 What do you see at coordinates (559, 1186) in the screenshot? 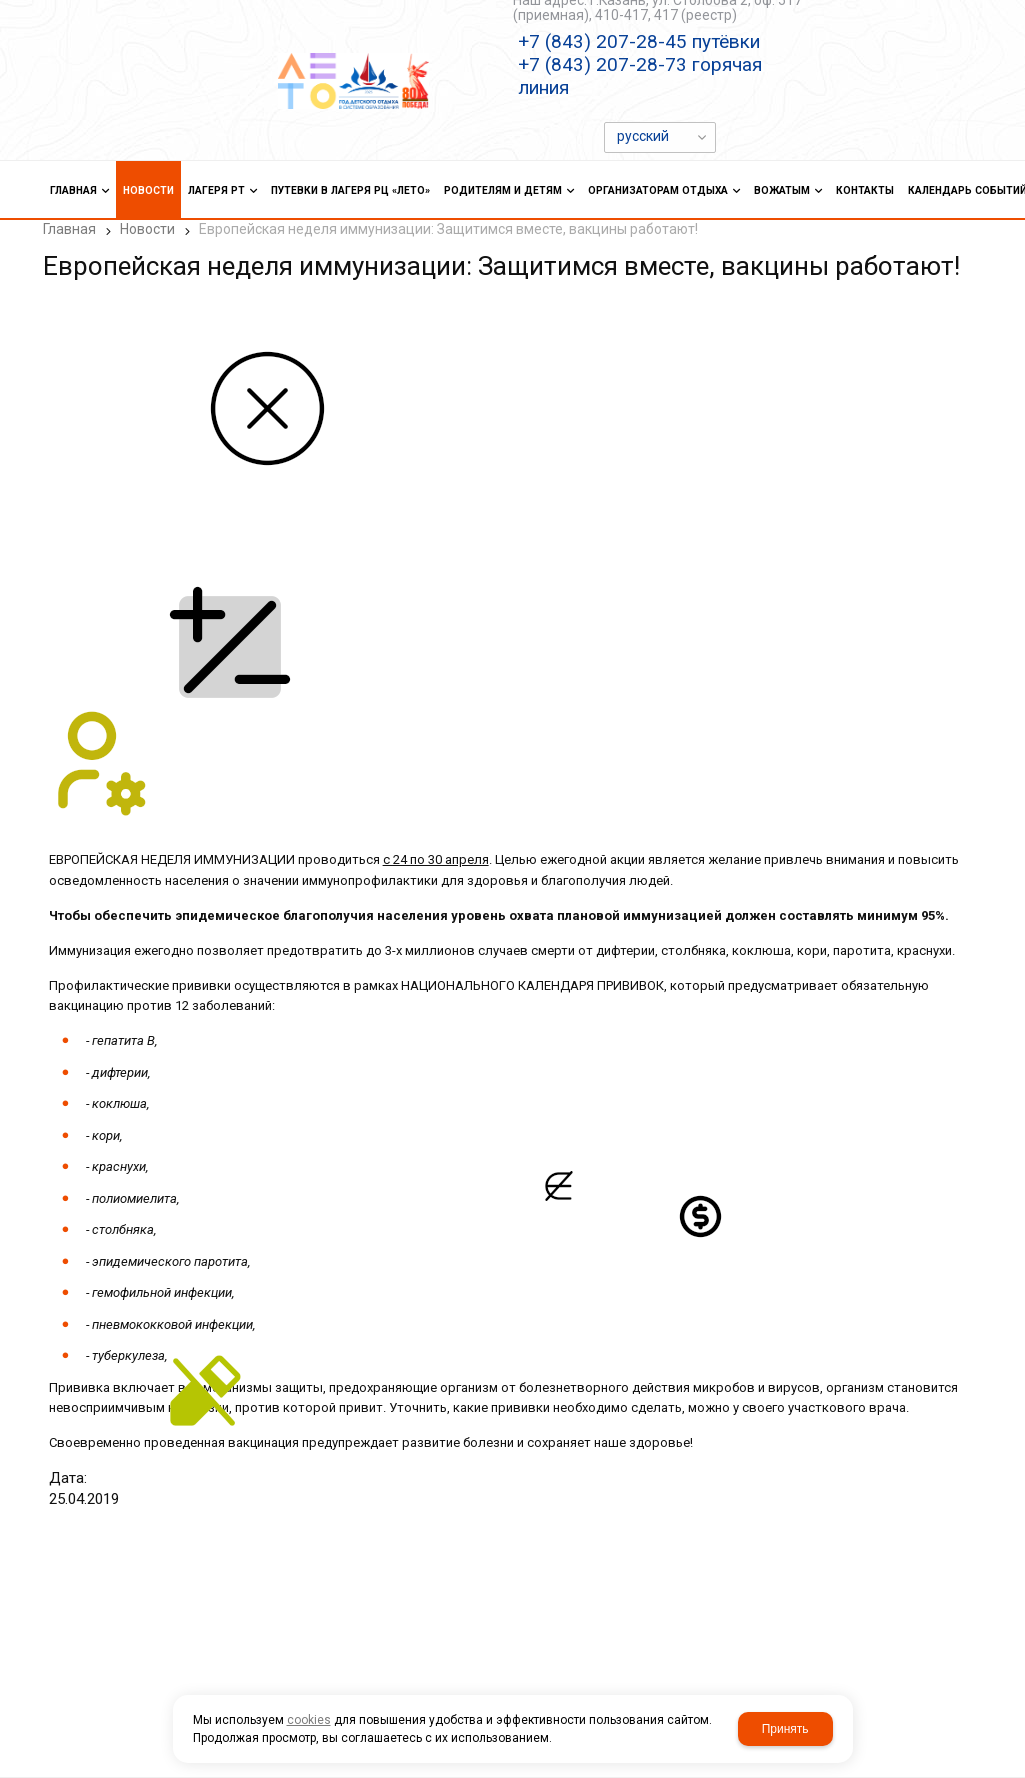
I see `indicates item is not part of a set or group` at bounding box center [559, 1186].